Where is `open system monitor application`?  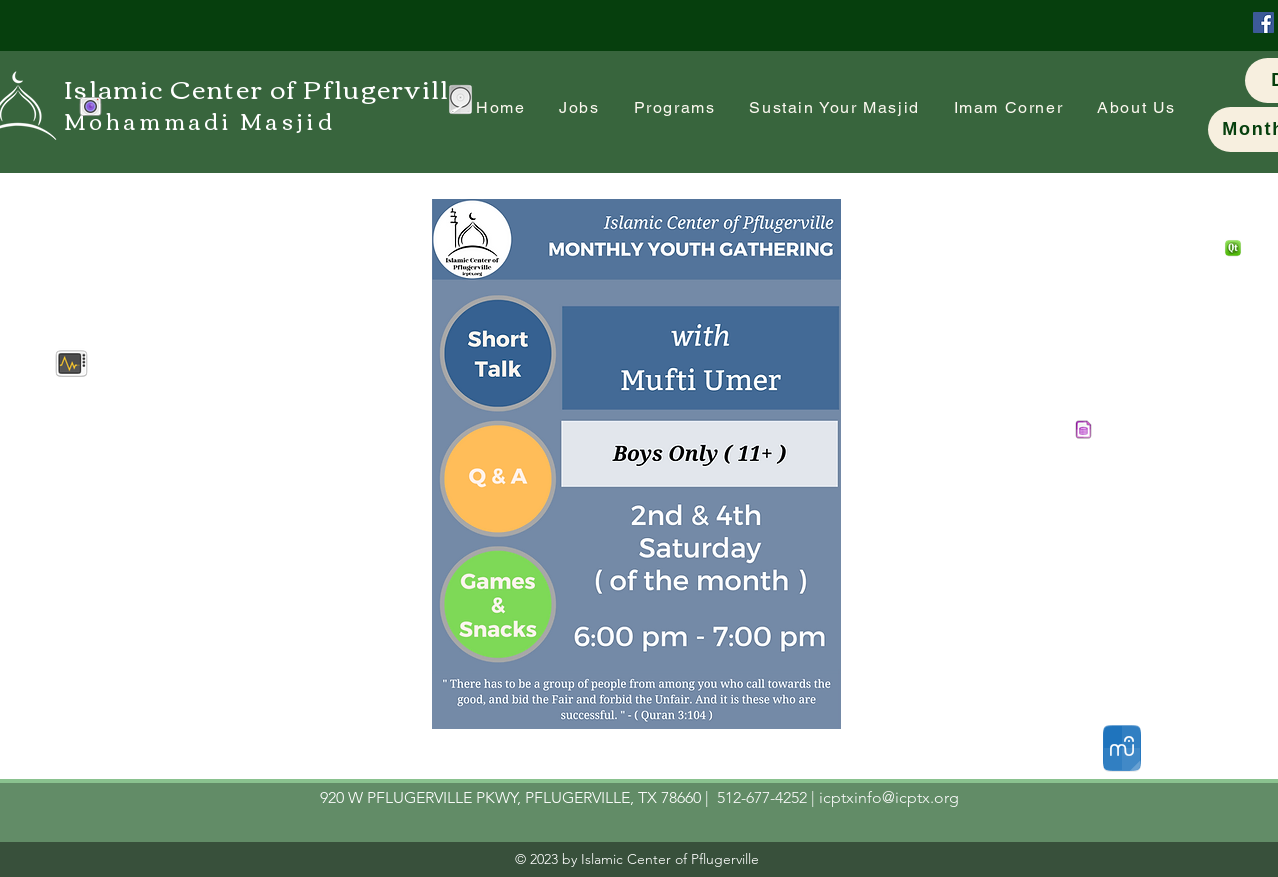 open system monitor application is located at coordinates (71, 363).